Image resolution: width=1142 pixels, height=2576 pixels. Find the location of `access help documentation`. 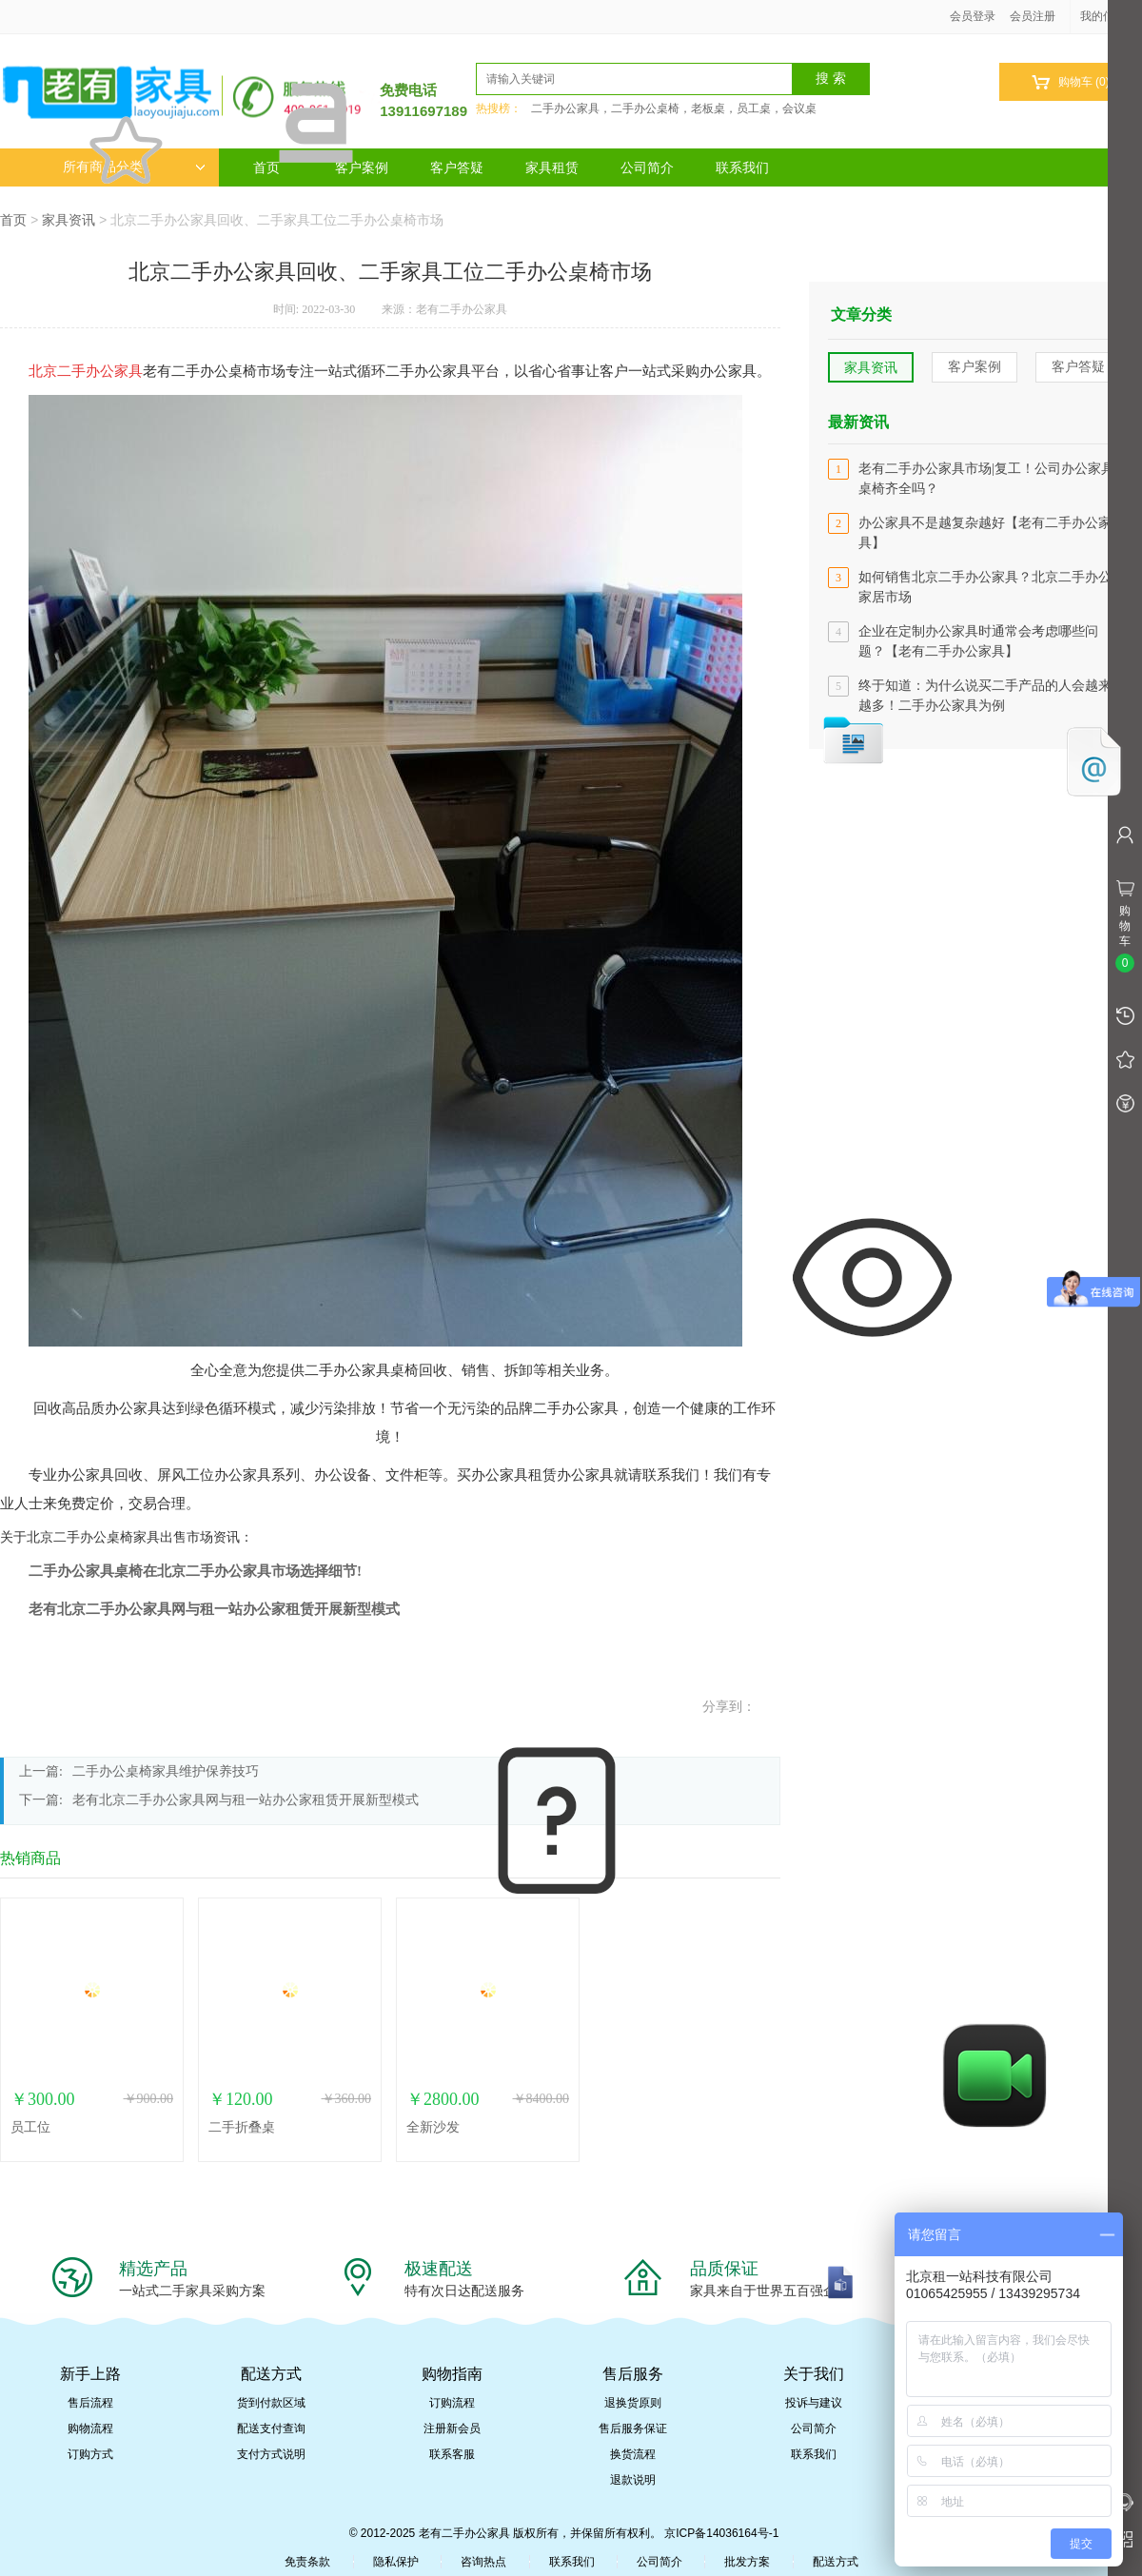

access help documentation is located at coordinates (557, 1816).